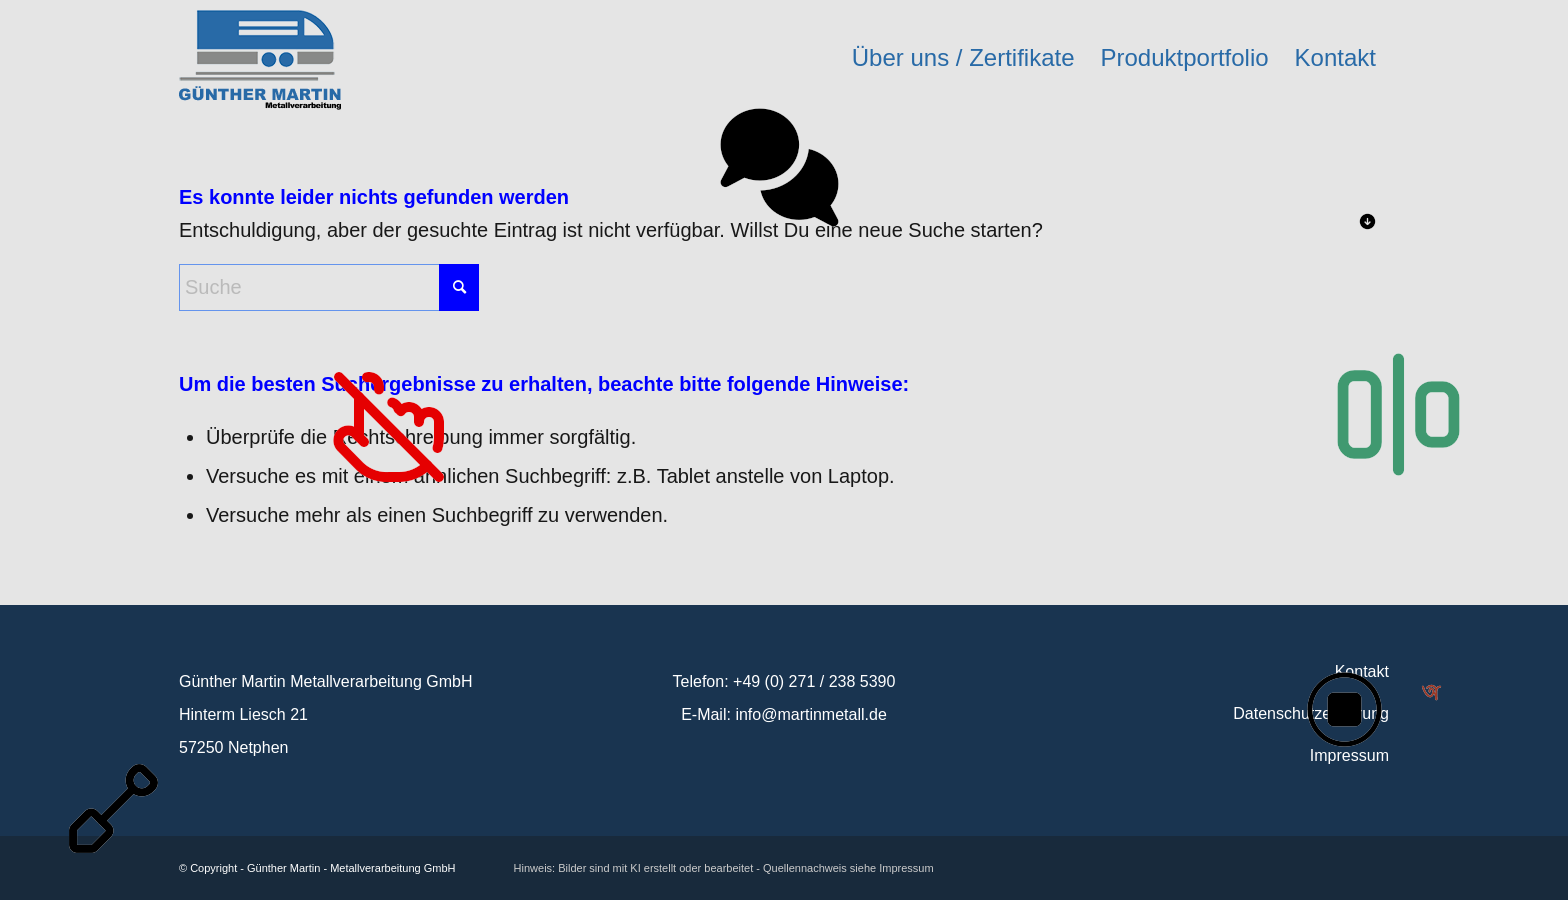  Describe the element at coordinates (779, 167) in the screenshot. I see `open chat or messaging` at that location.